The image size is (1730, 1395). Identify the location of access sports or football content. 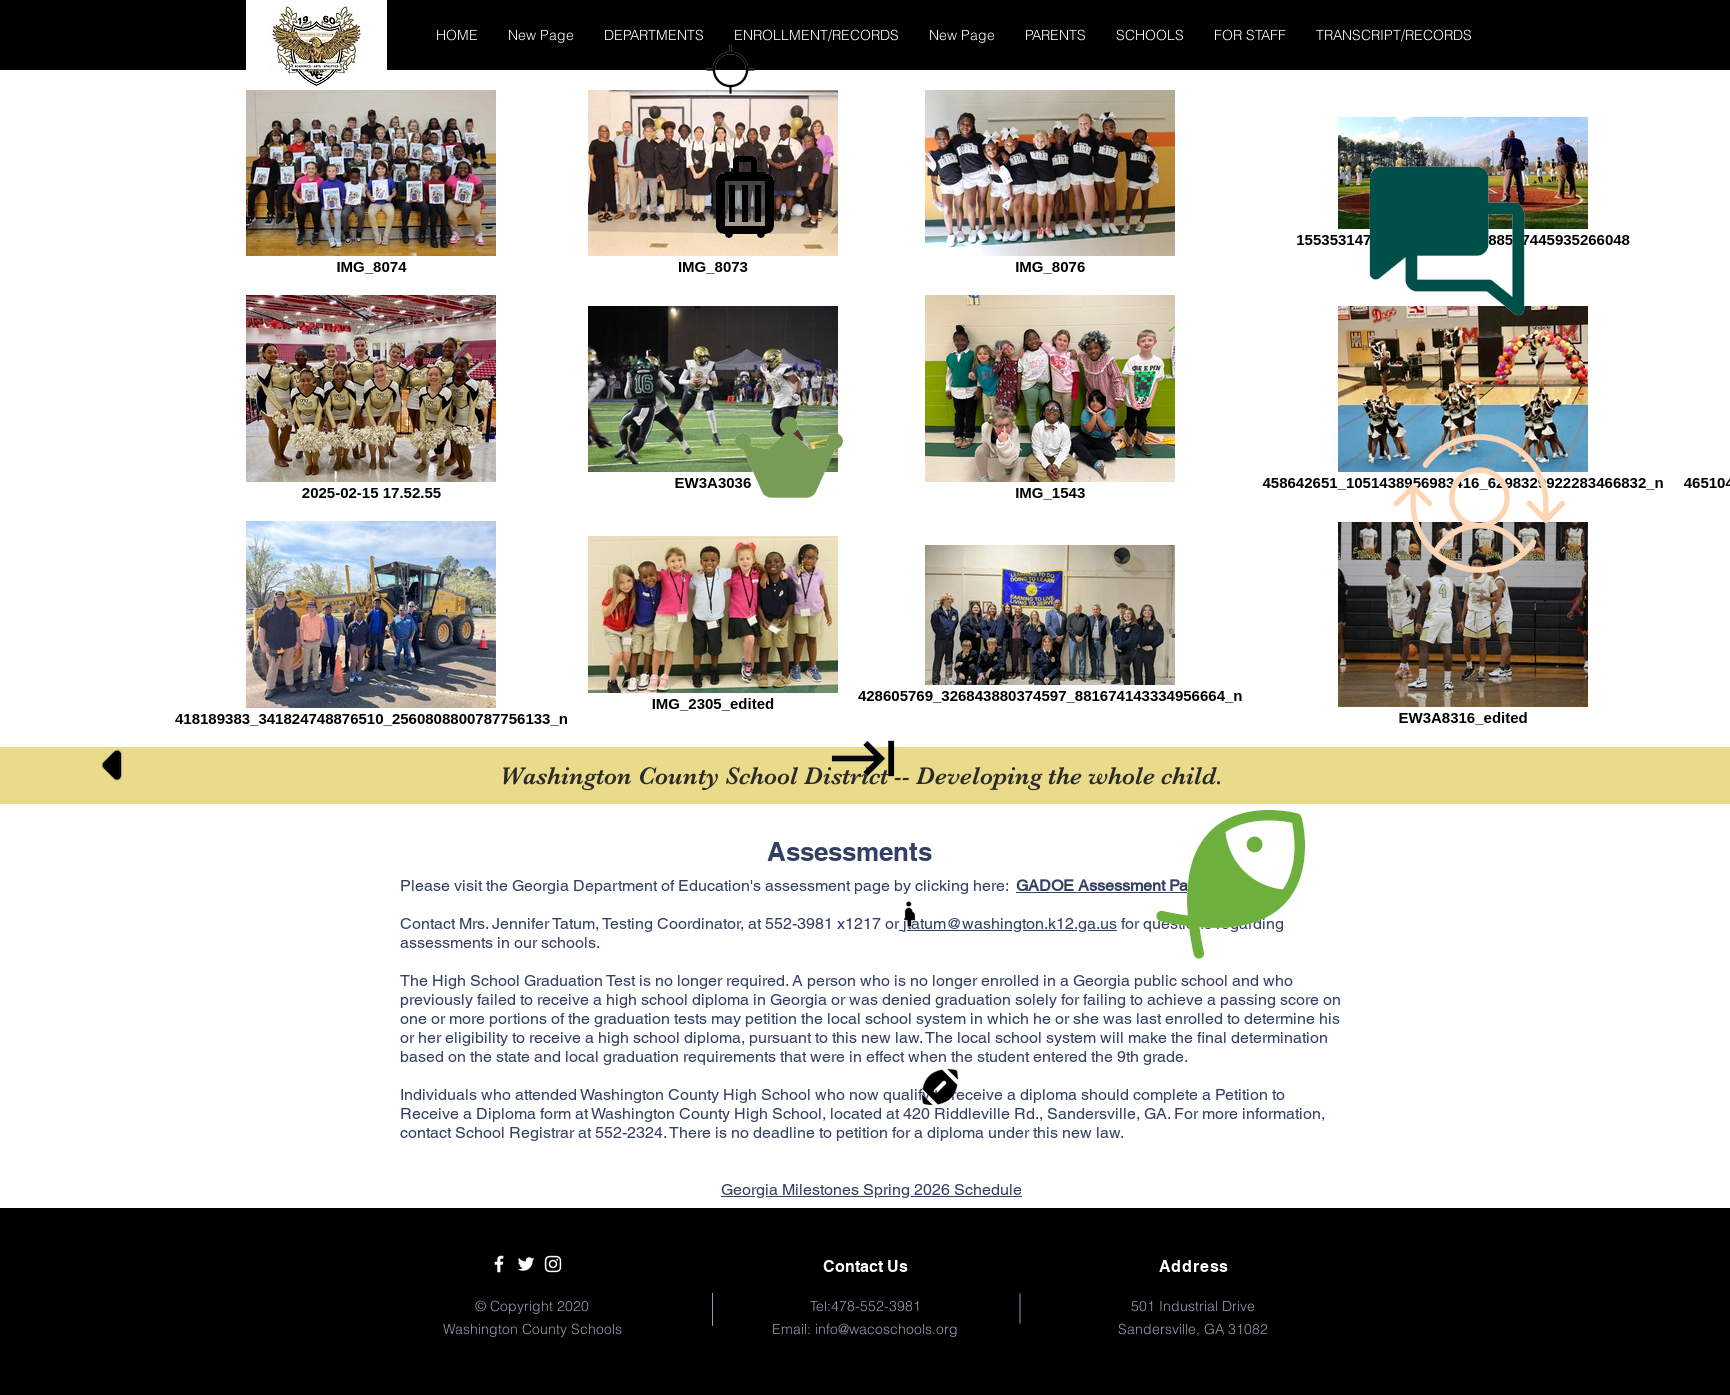
(940, 1087).